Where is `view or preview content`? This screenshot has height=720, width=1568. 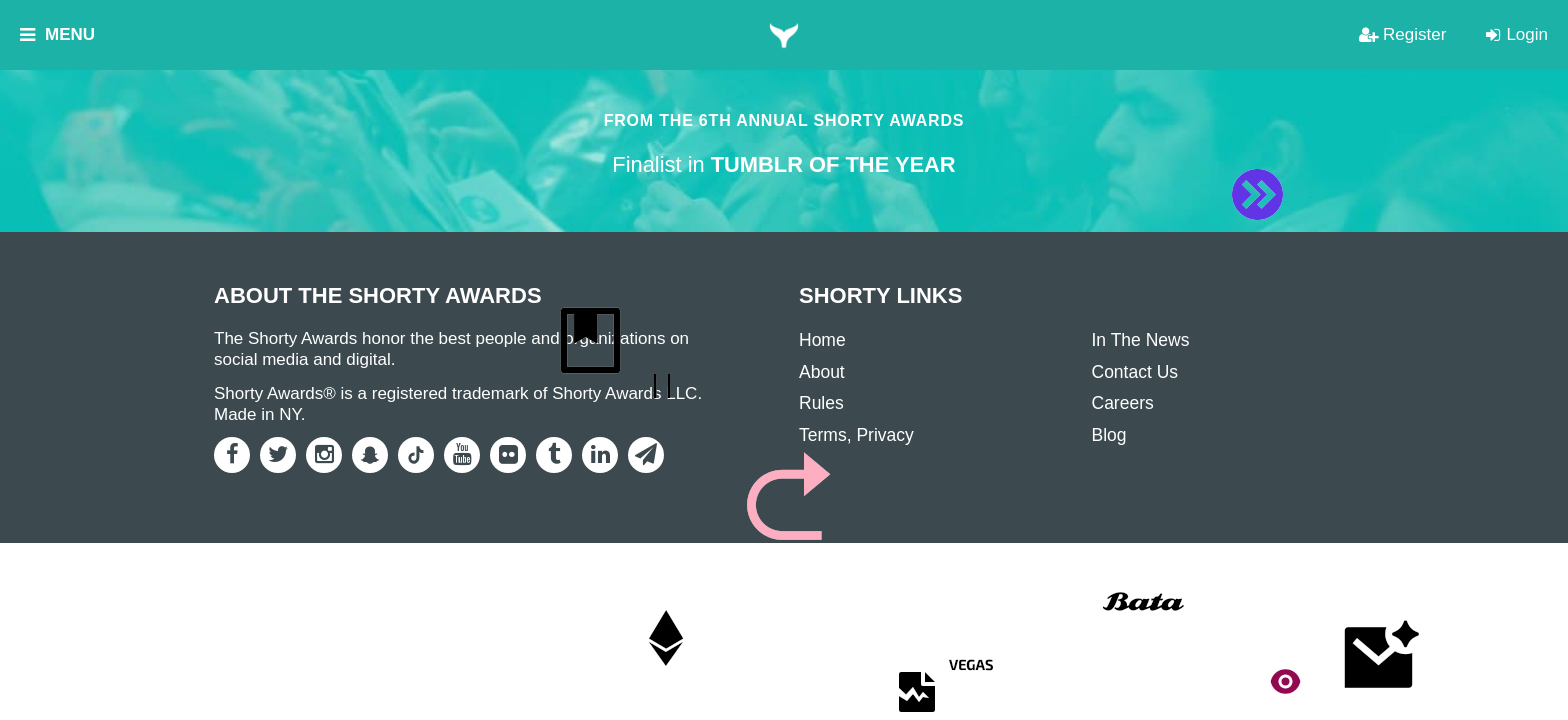
view or preview content is located at coordinates (1285, 681).